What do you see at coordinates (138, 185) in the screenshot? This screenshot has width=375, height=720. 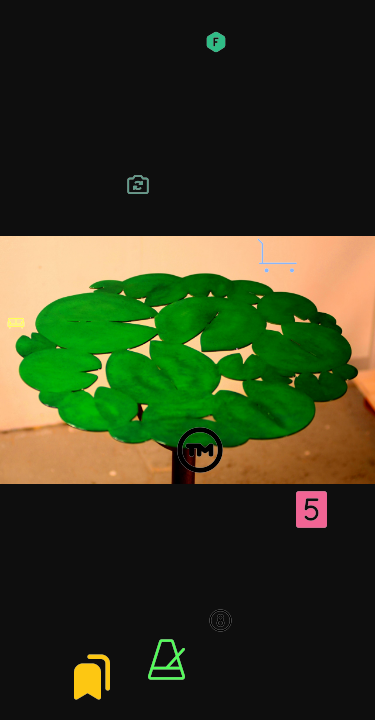 I see `switch between front and rear camera` at bounding box center [138, 185].